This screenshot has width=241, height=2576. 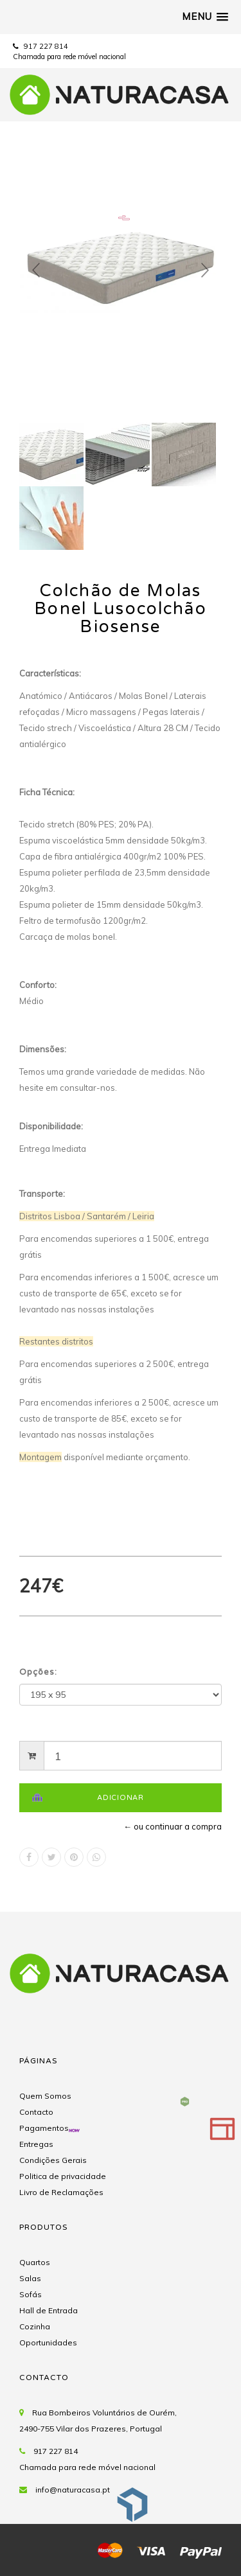 I want to click on switch to two-column layout with header, so click(x=222, y=2129).